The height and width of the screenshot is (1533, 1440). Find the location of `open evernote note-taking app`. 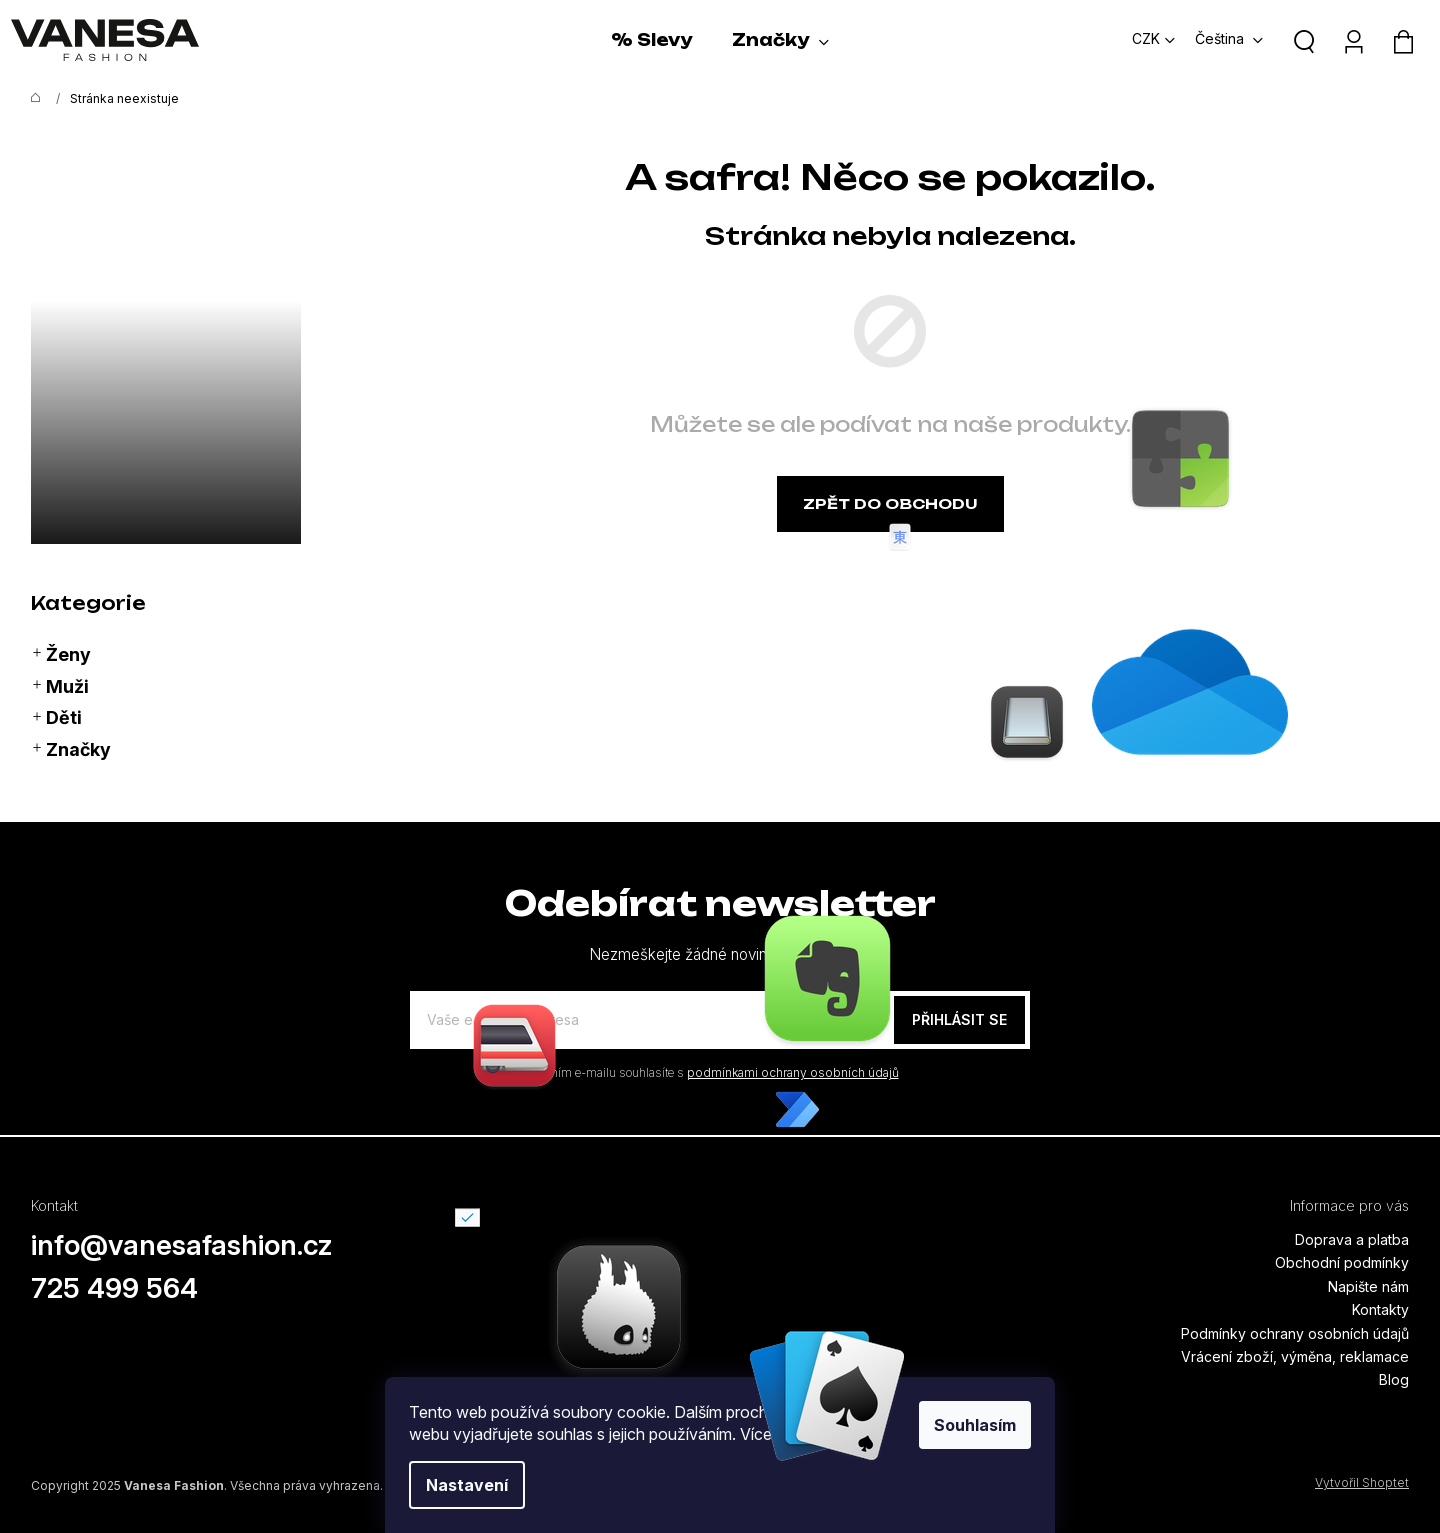

open evernote note-taking app is located at coordinates (827, 978).